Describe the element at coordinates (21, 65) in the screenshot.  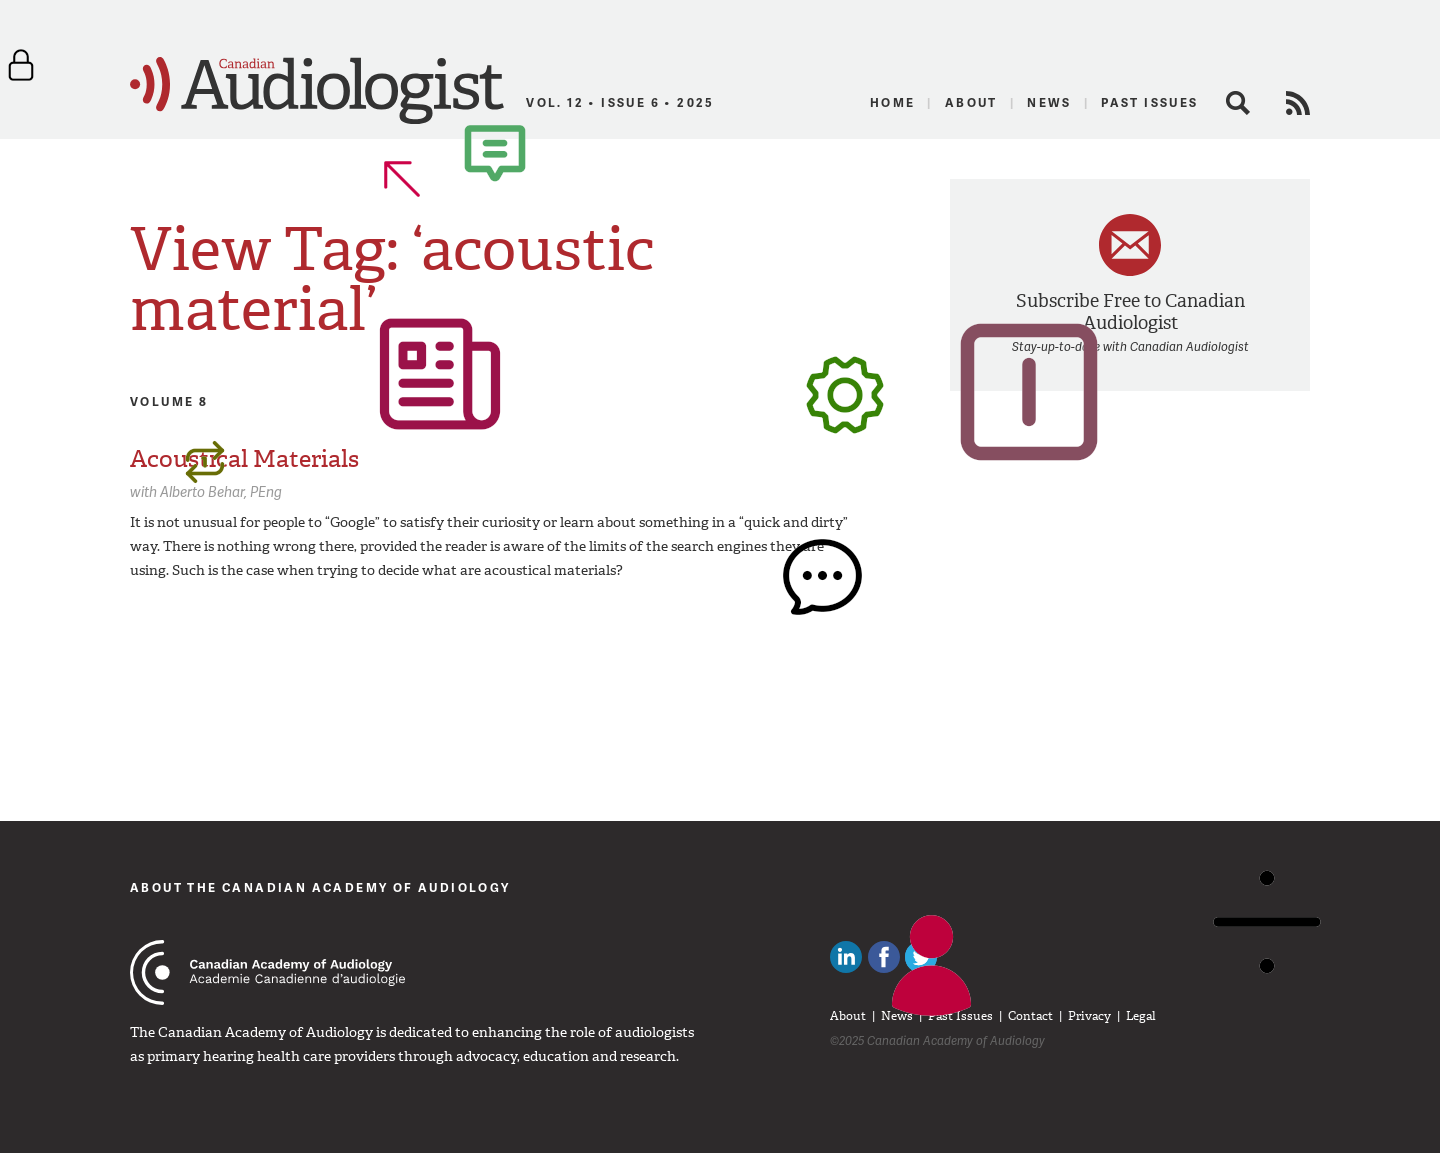
I see `indicates a locked or secured item` at that location.